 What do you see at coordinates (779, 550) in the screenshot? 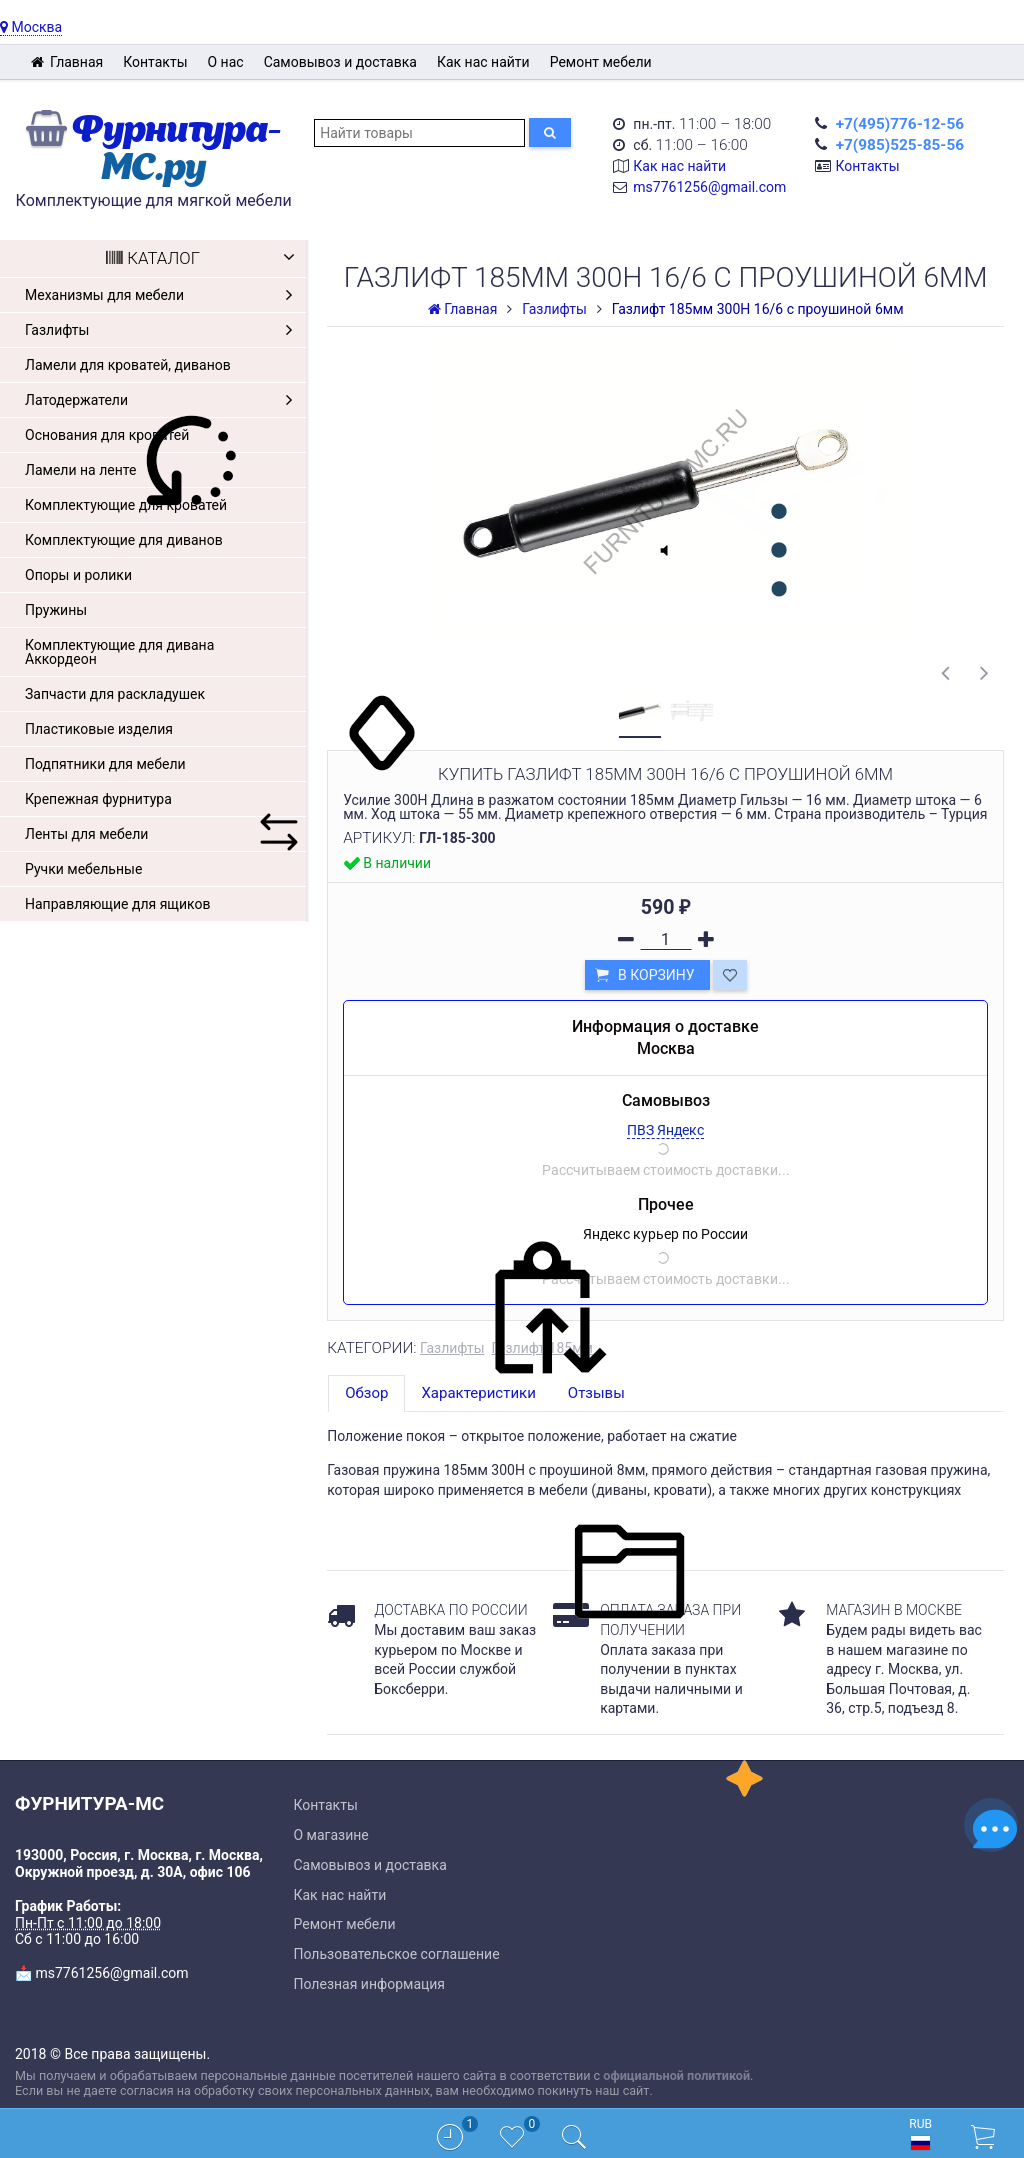
I see `open additional options menu` at bounding box center [779, 550].